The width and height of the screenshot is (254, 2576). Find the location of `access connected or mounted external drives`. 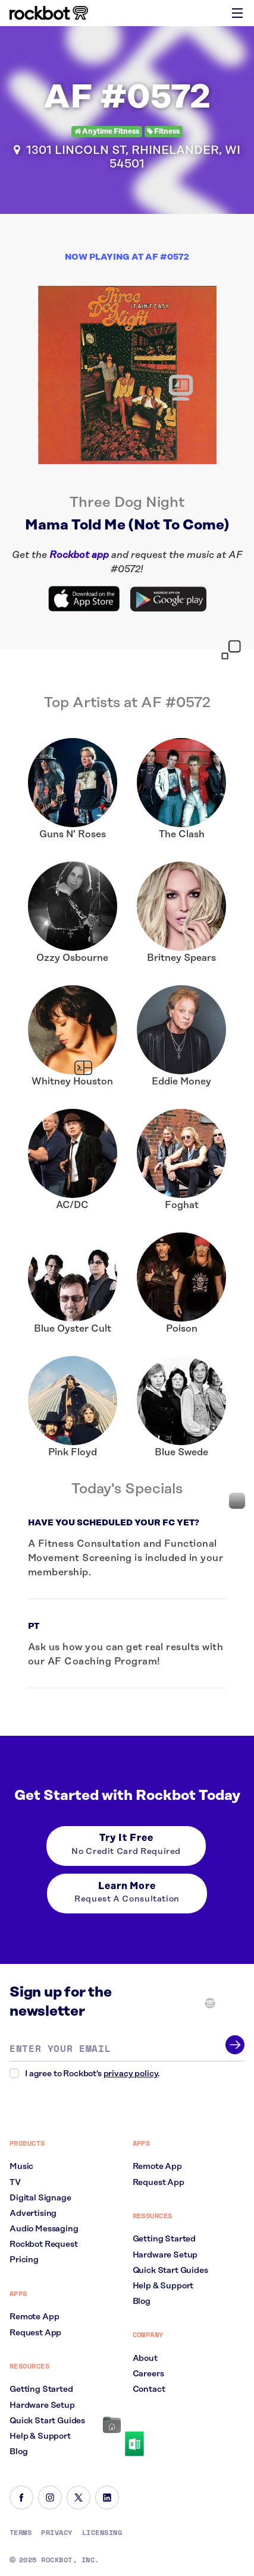

access connected or mounted external drives is located at coordinates (231, 649).